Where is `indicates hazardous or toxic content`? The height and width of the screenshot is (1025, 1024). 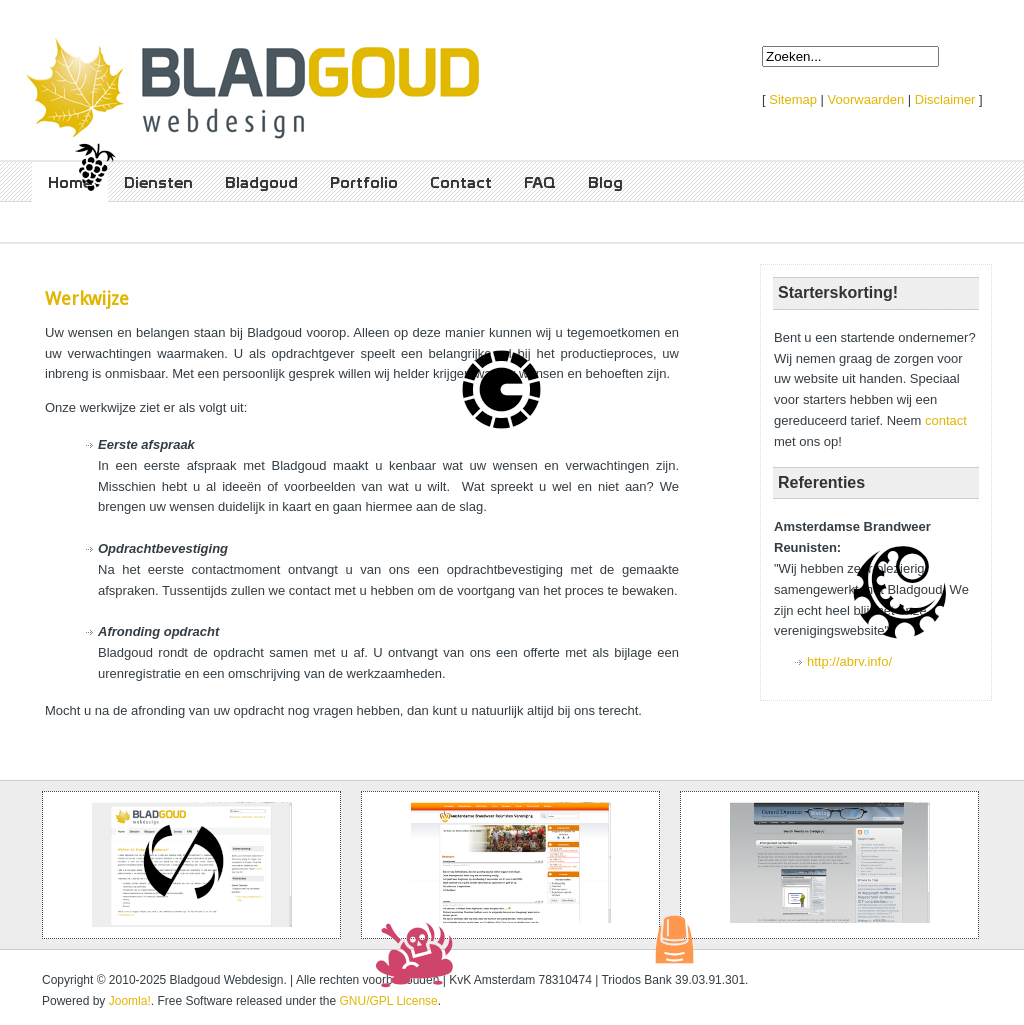
indicates hazardous or toxic content is located at coordinates (414, 948).